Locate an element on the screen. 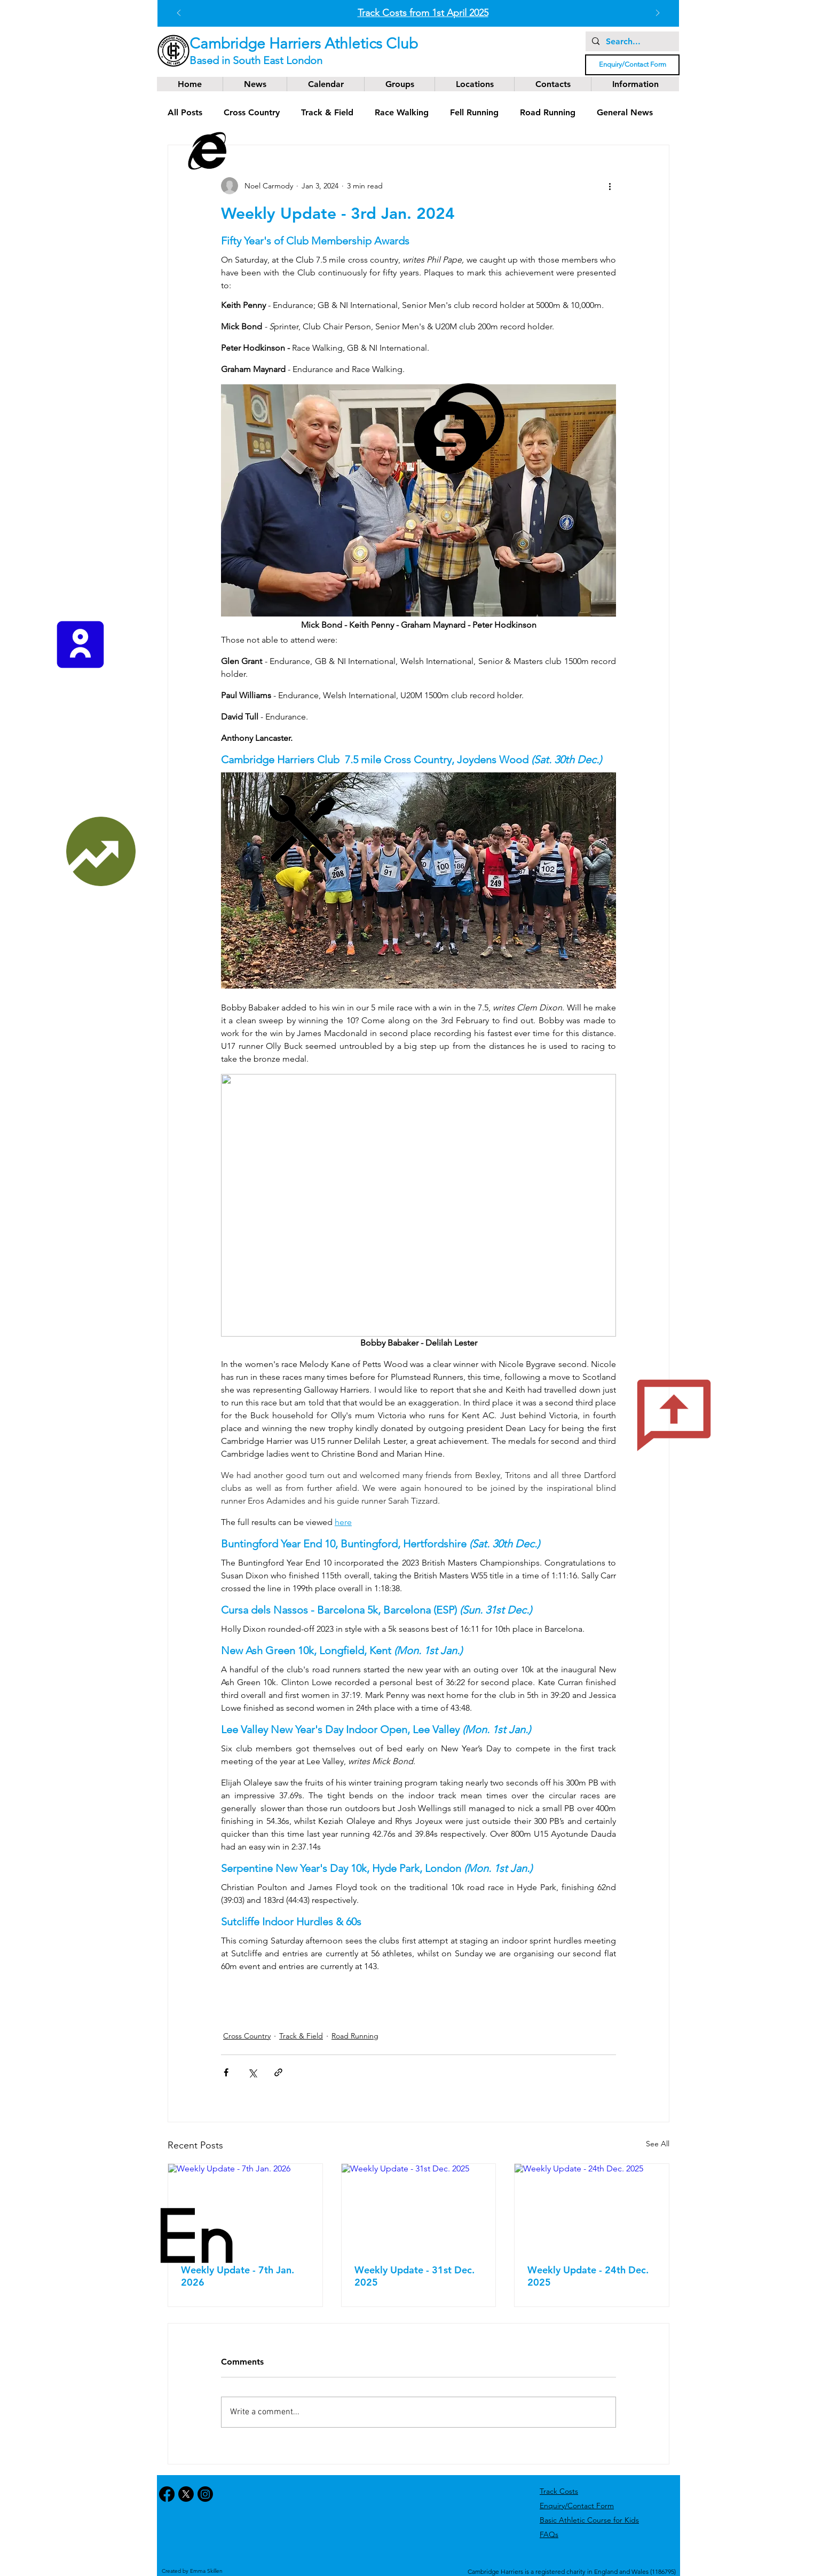  view your account profile is located at coordinates (80, 644).